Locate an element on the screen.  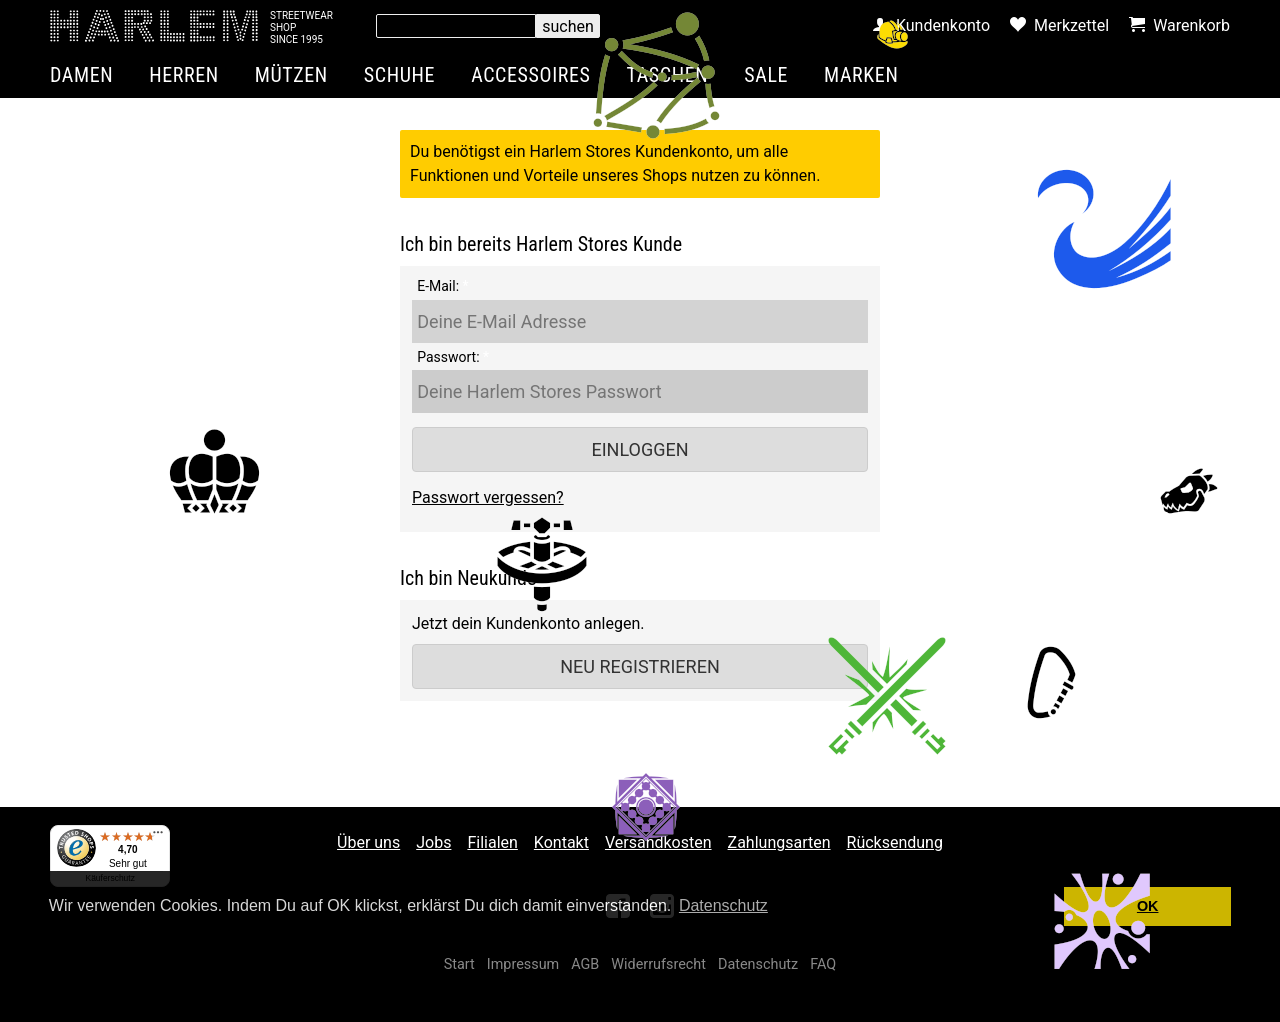
swan or bird-themed game element is located at coordinates (1105, 223).